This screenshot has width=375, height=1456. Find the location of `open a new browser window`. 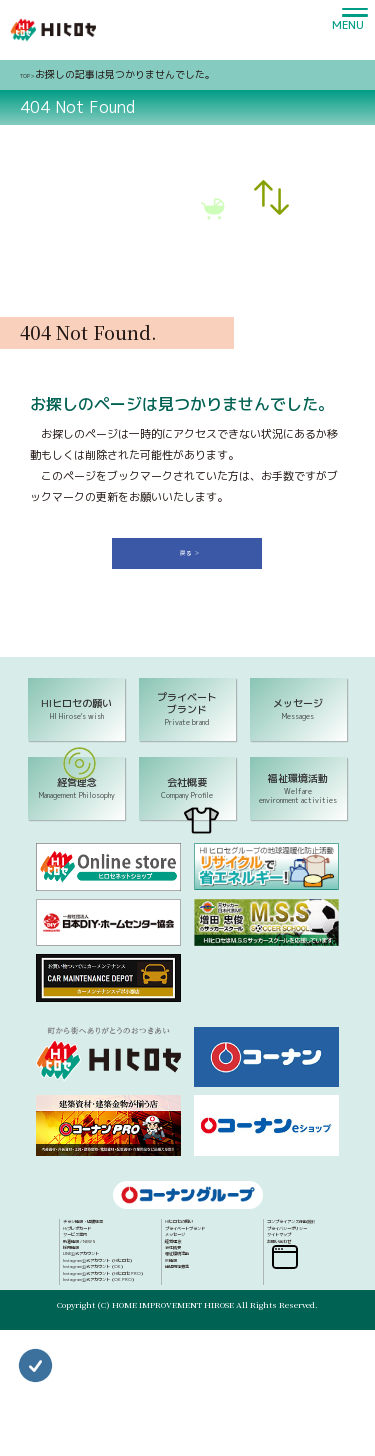

open a new browser window is located at coordinates (285, 1257).